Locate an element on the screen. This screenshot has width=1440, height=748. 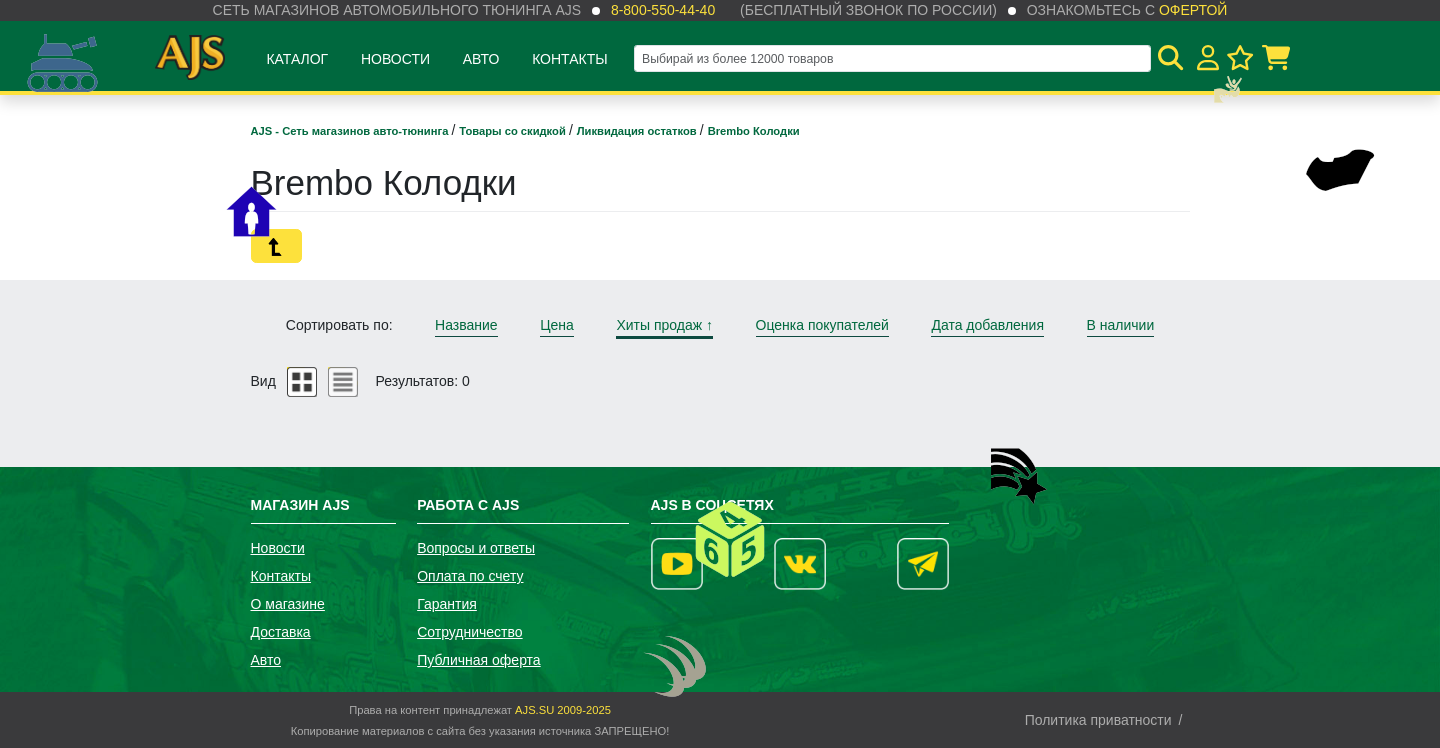
roll dice or randomize selection is located at coordinates (730, 540).